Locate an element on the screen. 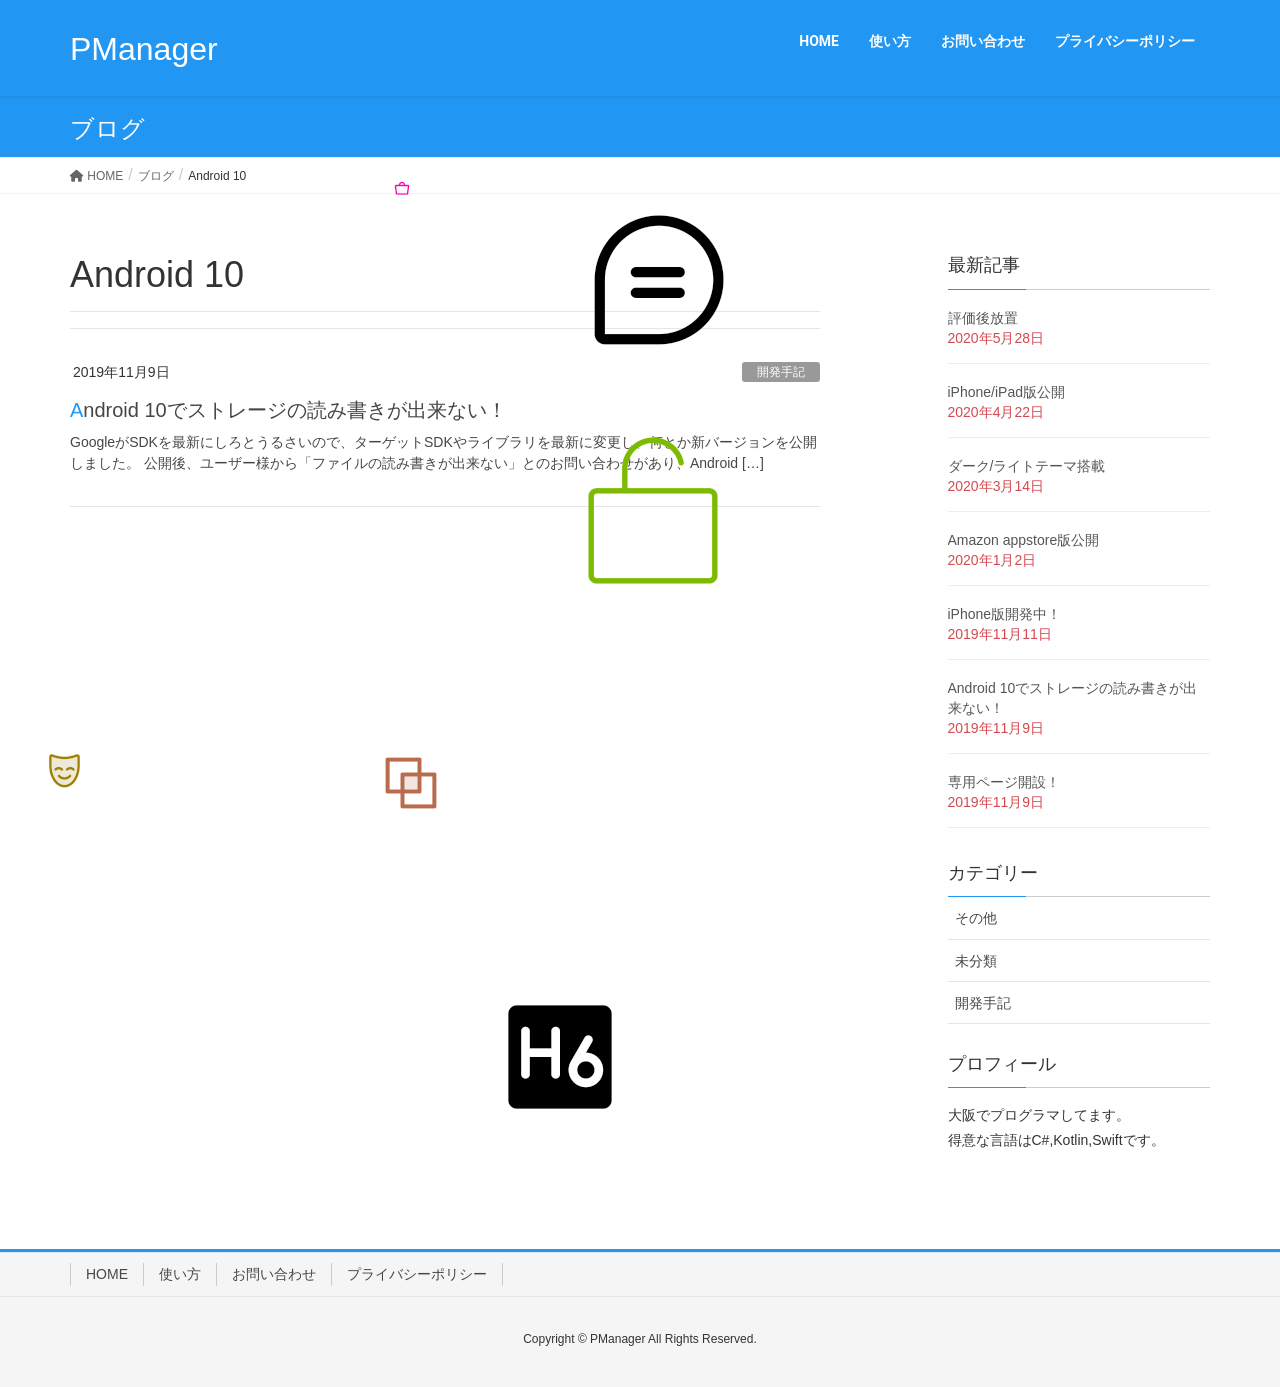  merge or intersect selected layers is located at coordinates (411, 783).